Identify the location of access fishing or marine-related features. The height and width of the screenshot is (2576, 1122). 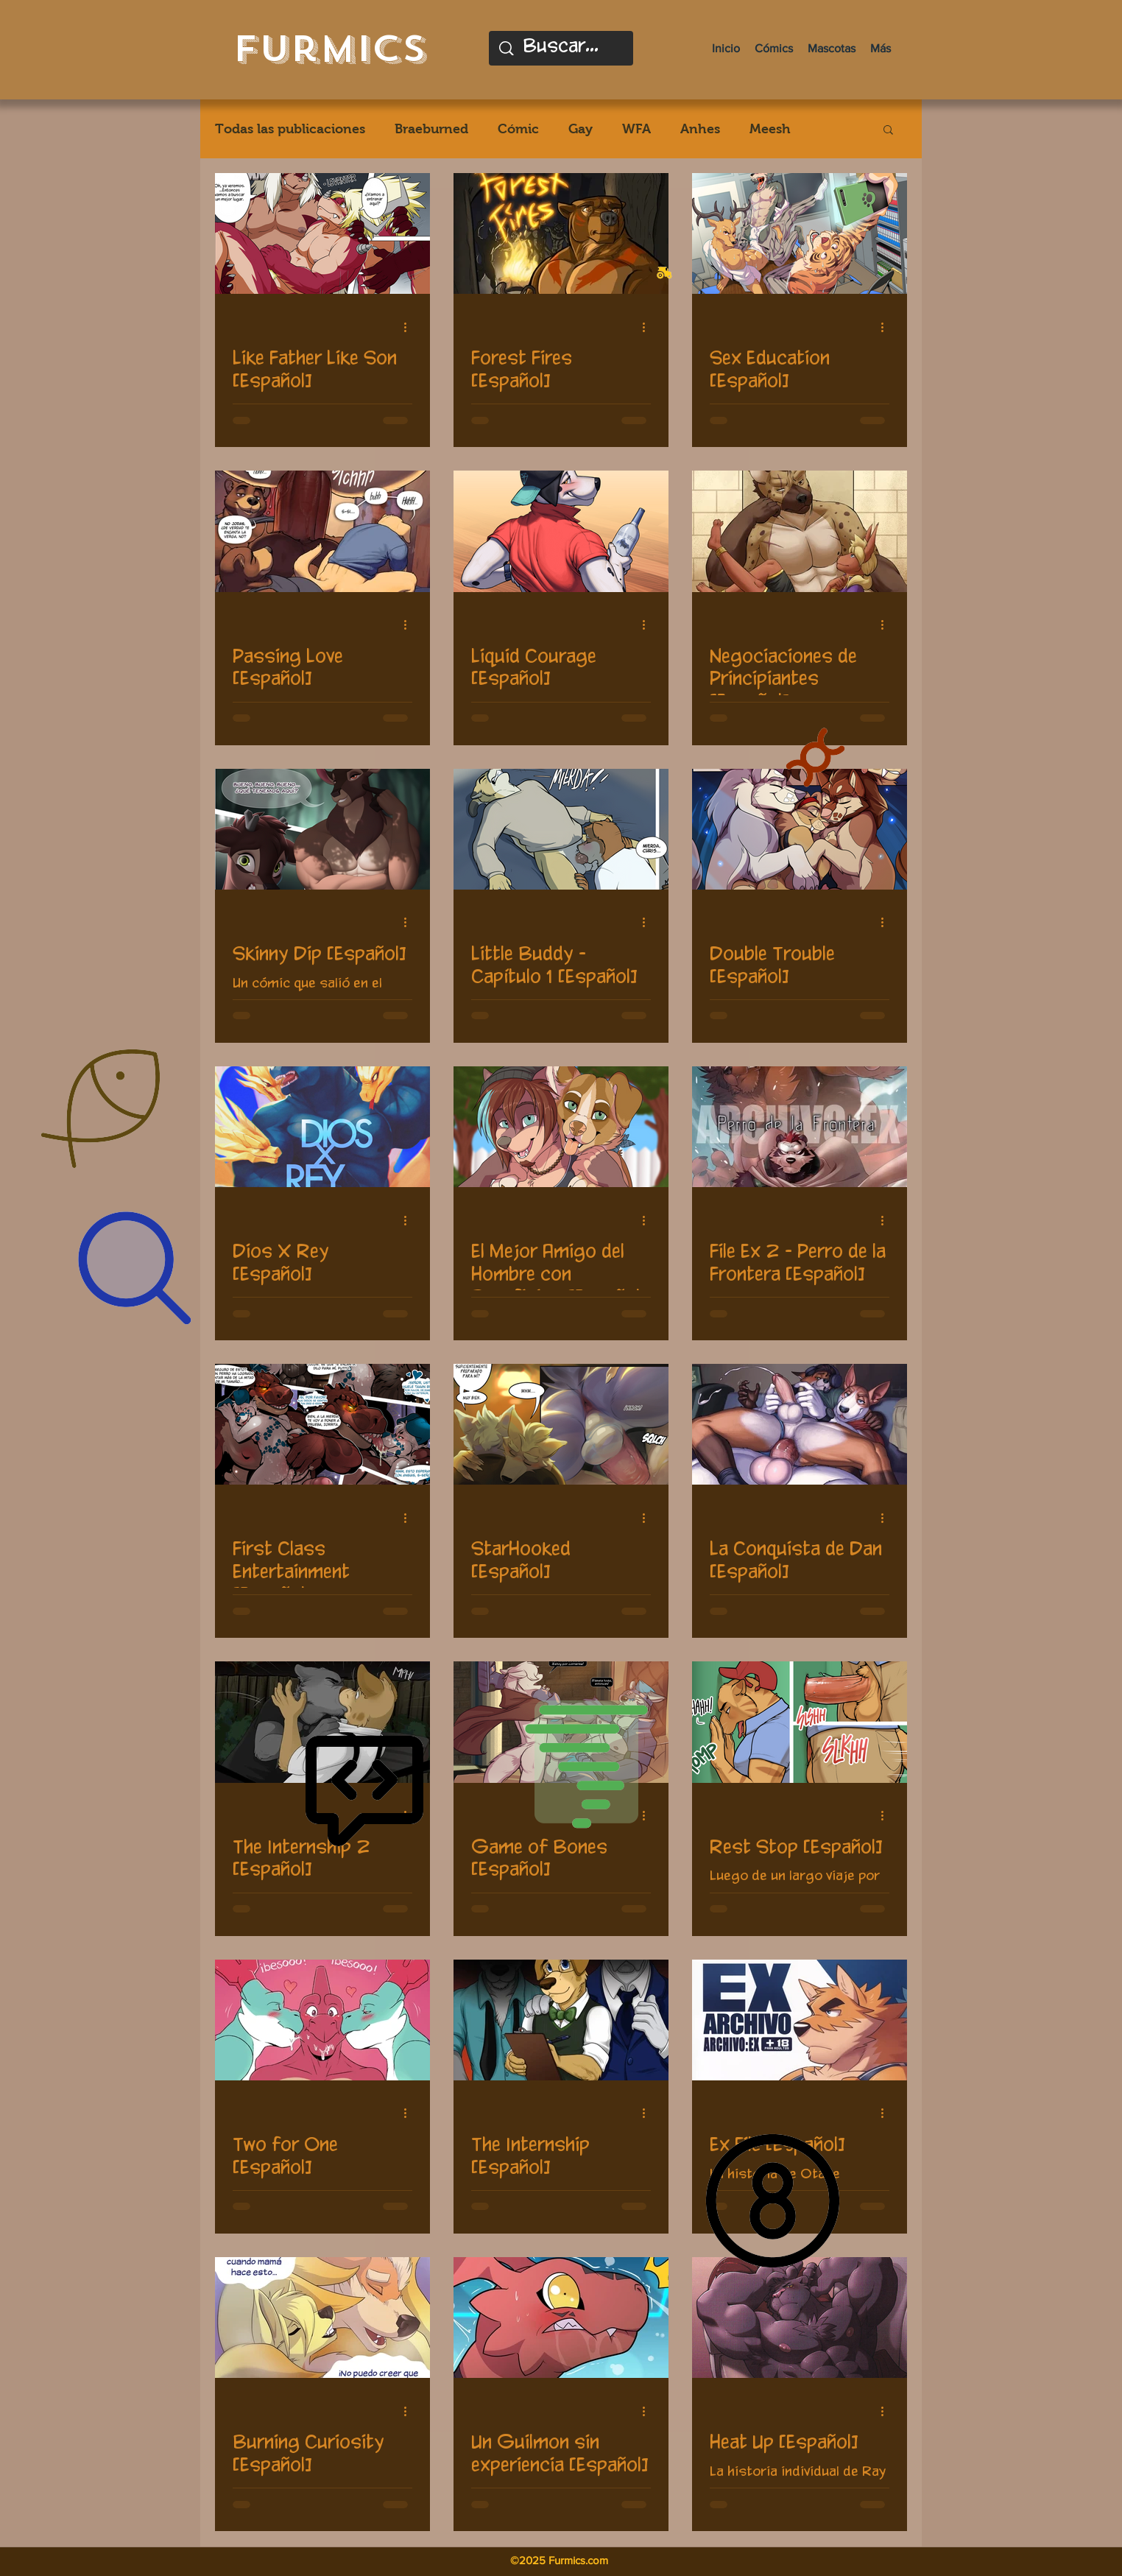
(105, 1104).